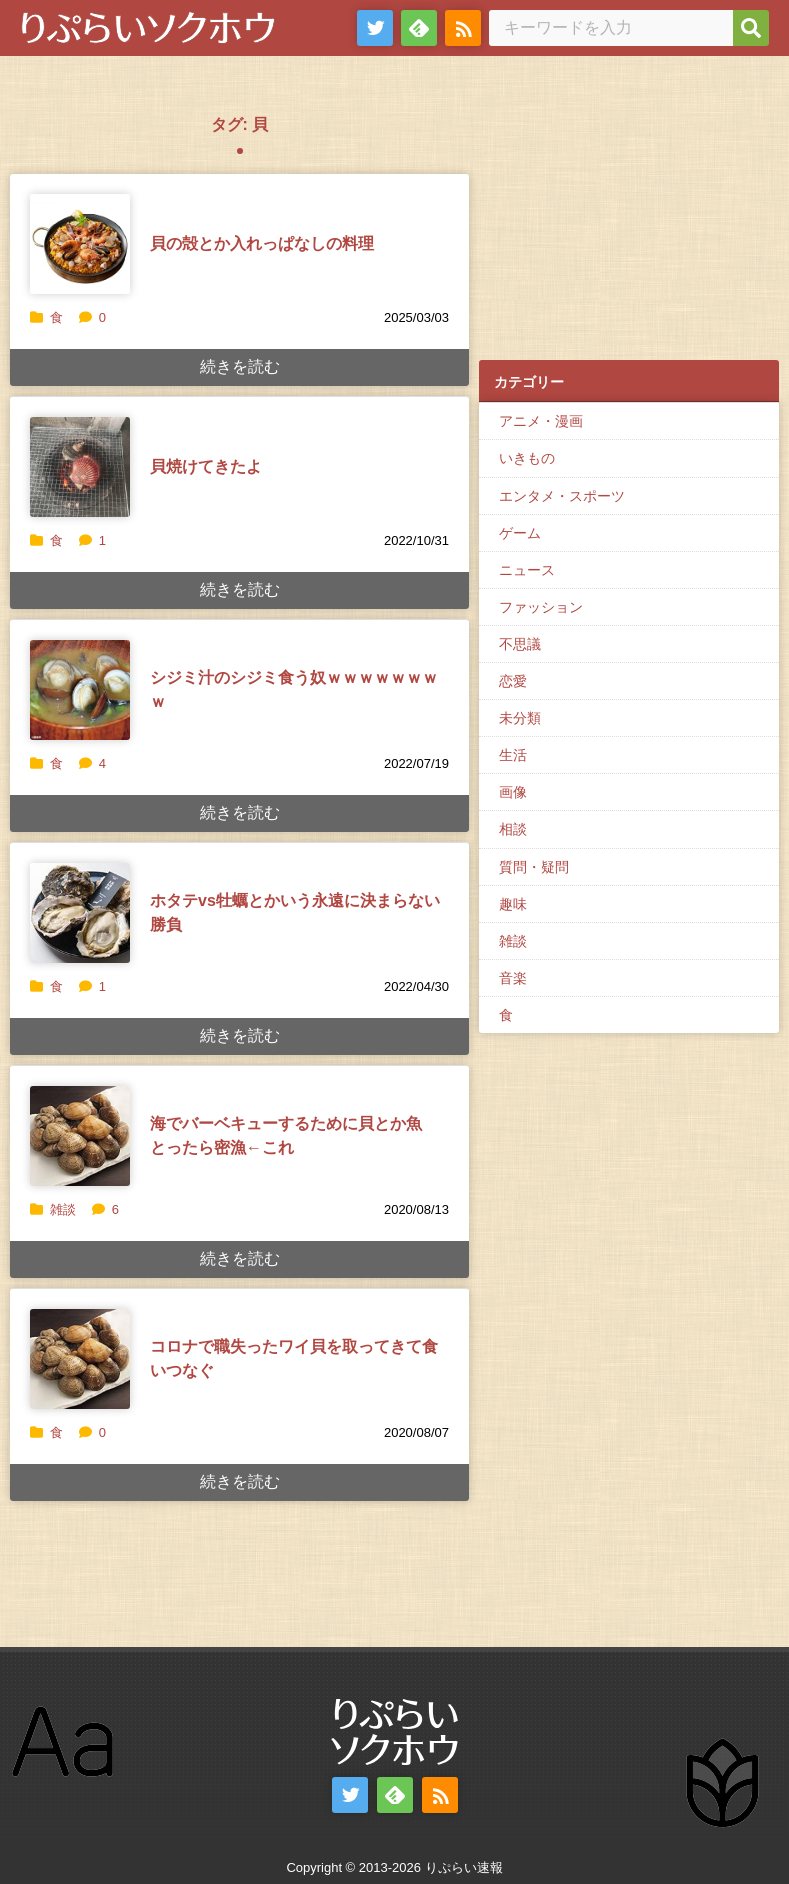 This screenshot has height=1884, width=789. Describe the element at coordinates (62, 1741) in the screenshot. I see `adjust text formatting and font settings` at that location.